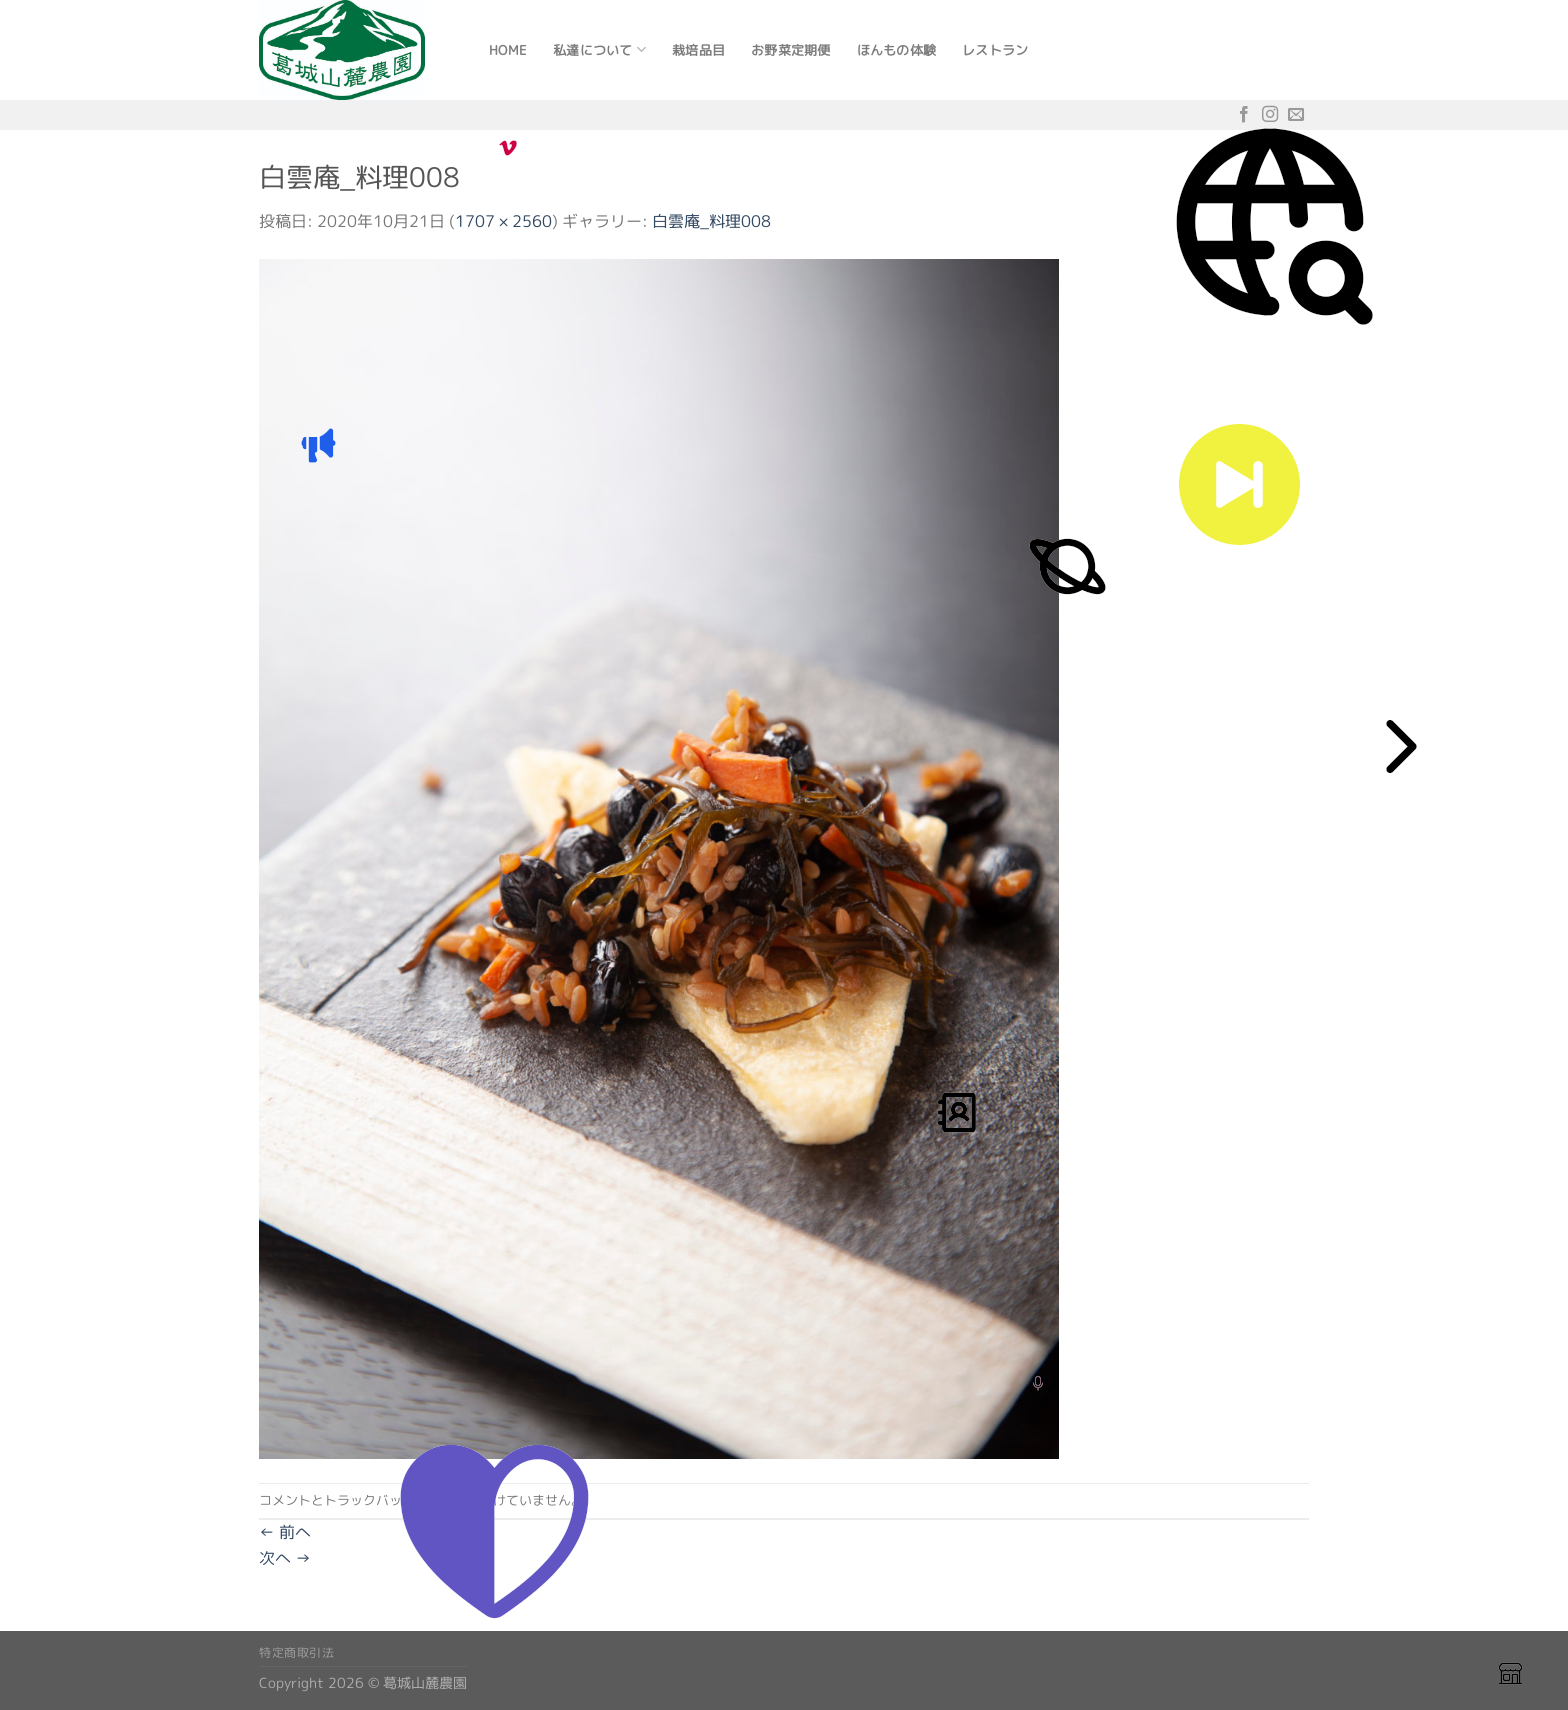 This screenshot has height=1710, width=1568. I want to click on explore global or worldwide content, so click(1067, 566).